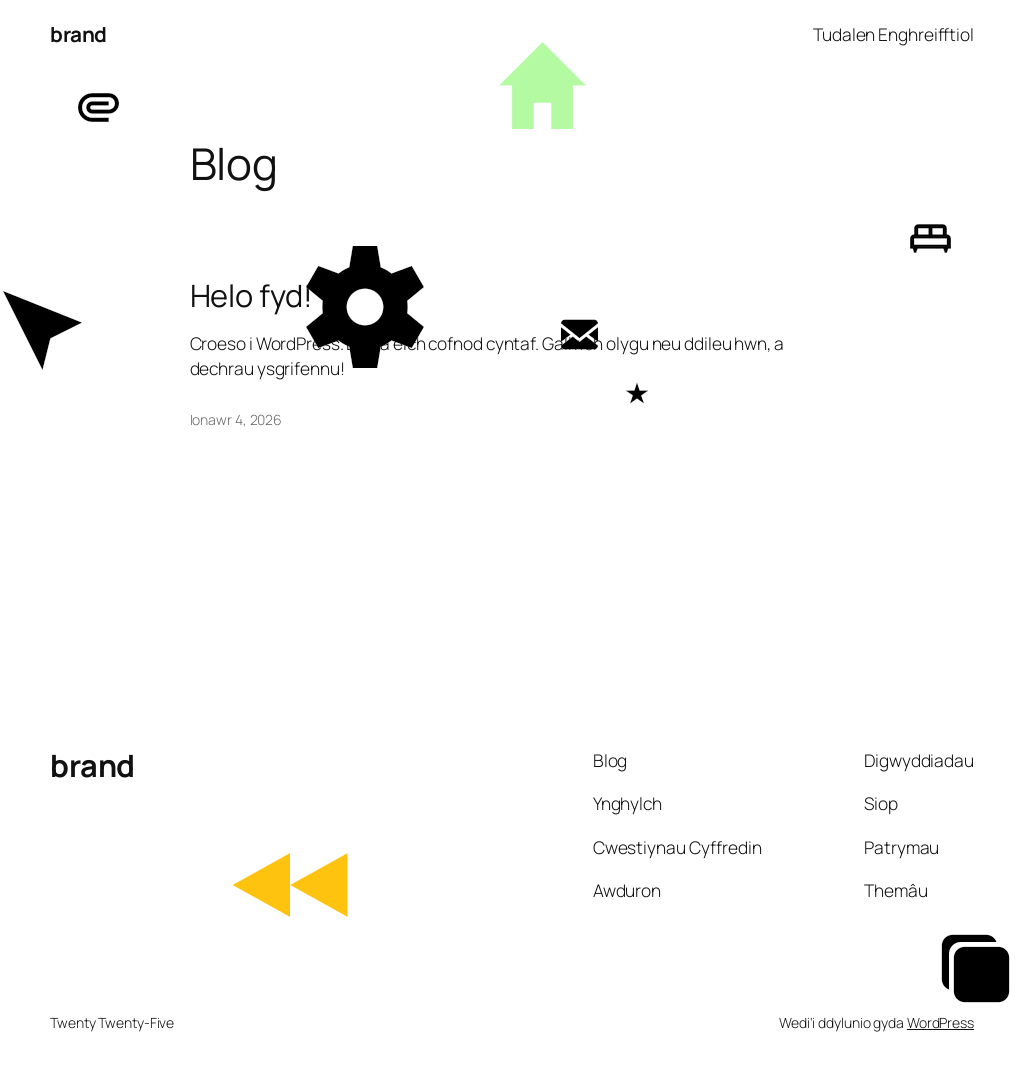 The image size is (1024, 1082). What do you see at coordinates (42, 330) in the screenshot?
I see `show current location on map` at bounding box center [42, 330].